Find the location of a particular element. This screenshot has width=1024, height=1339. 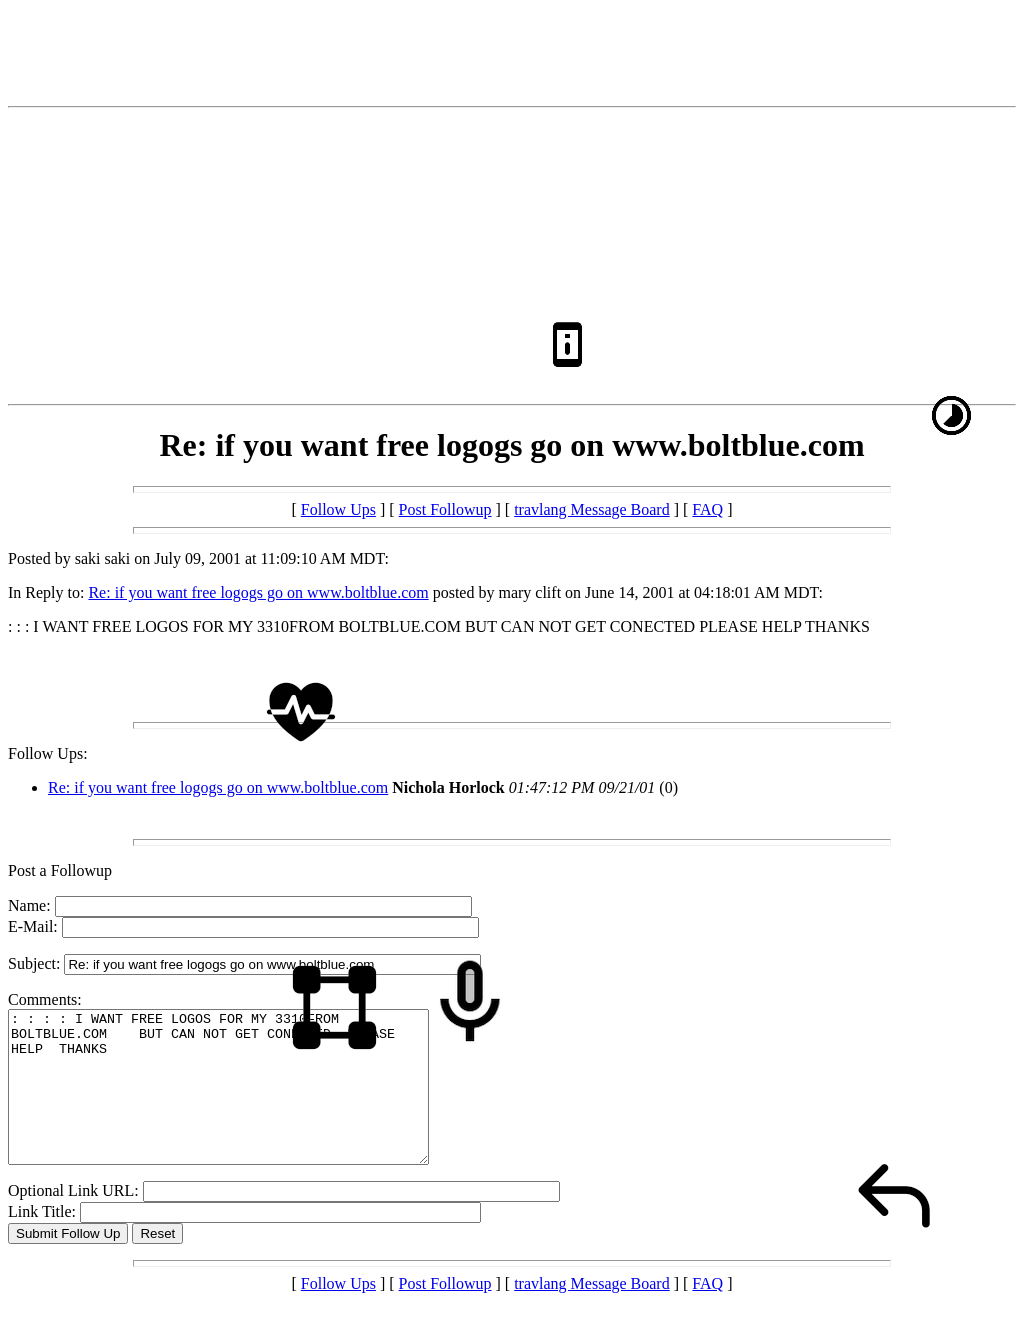

access timelapse camera mode is located at coordinates (951, 415).